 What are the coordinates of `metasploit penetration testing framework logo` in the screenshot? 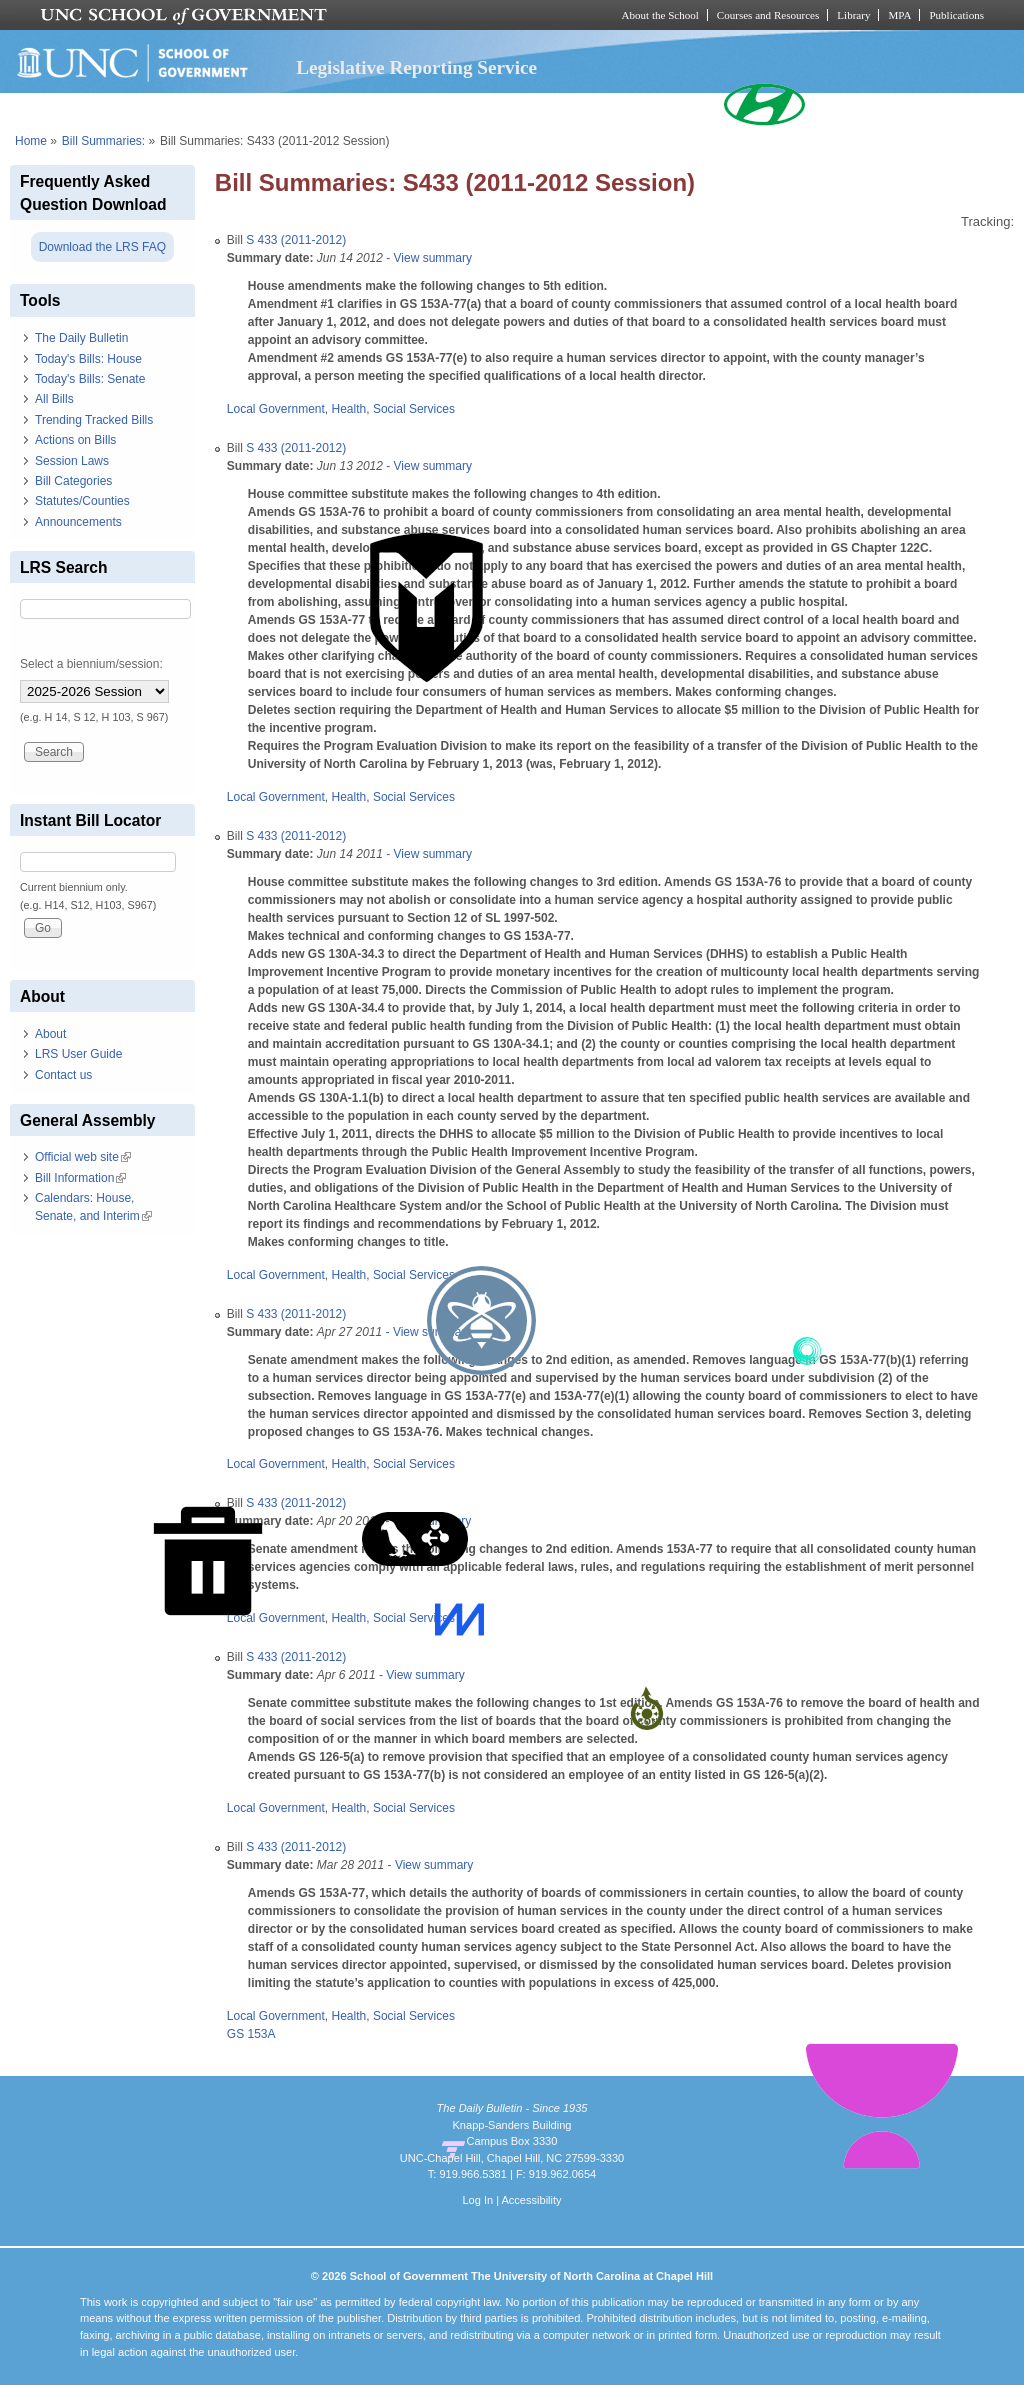 It's located at (426, 607).